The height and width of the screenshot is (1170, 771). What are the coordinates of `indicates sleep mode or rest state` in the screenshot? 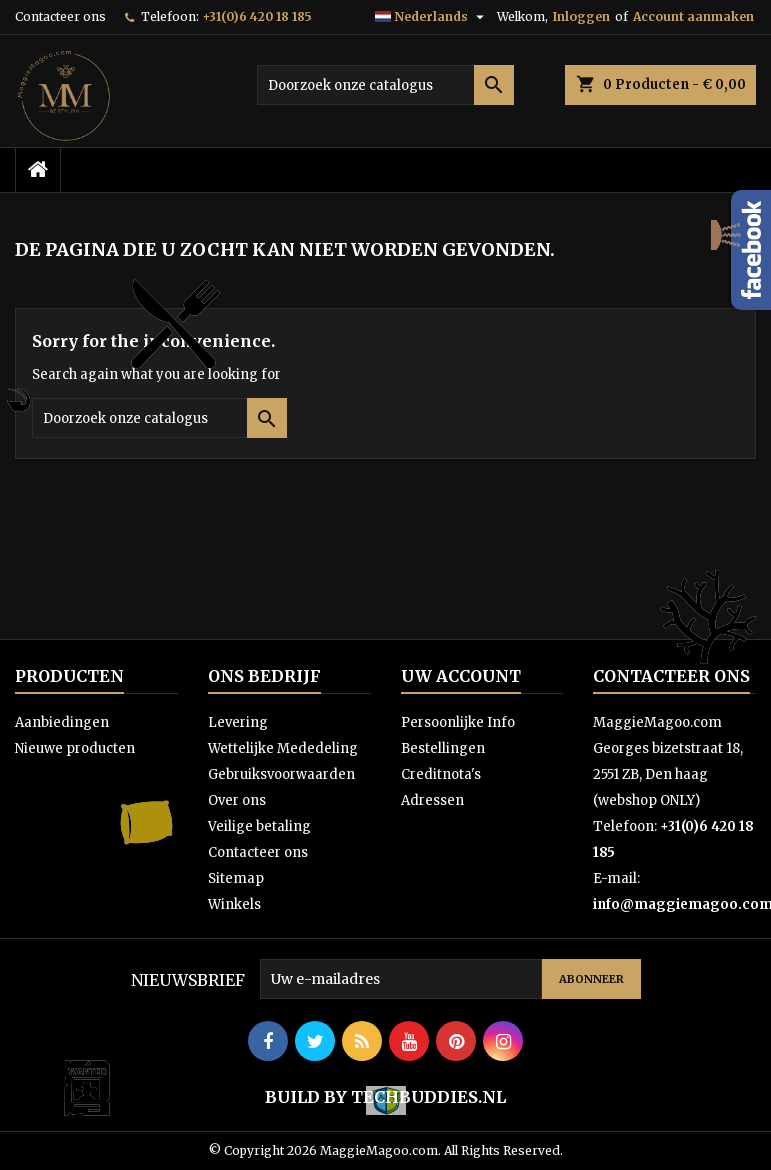 It's located at (146, 822).